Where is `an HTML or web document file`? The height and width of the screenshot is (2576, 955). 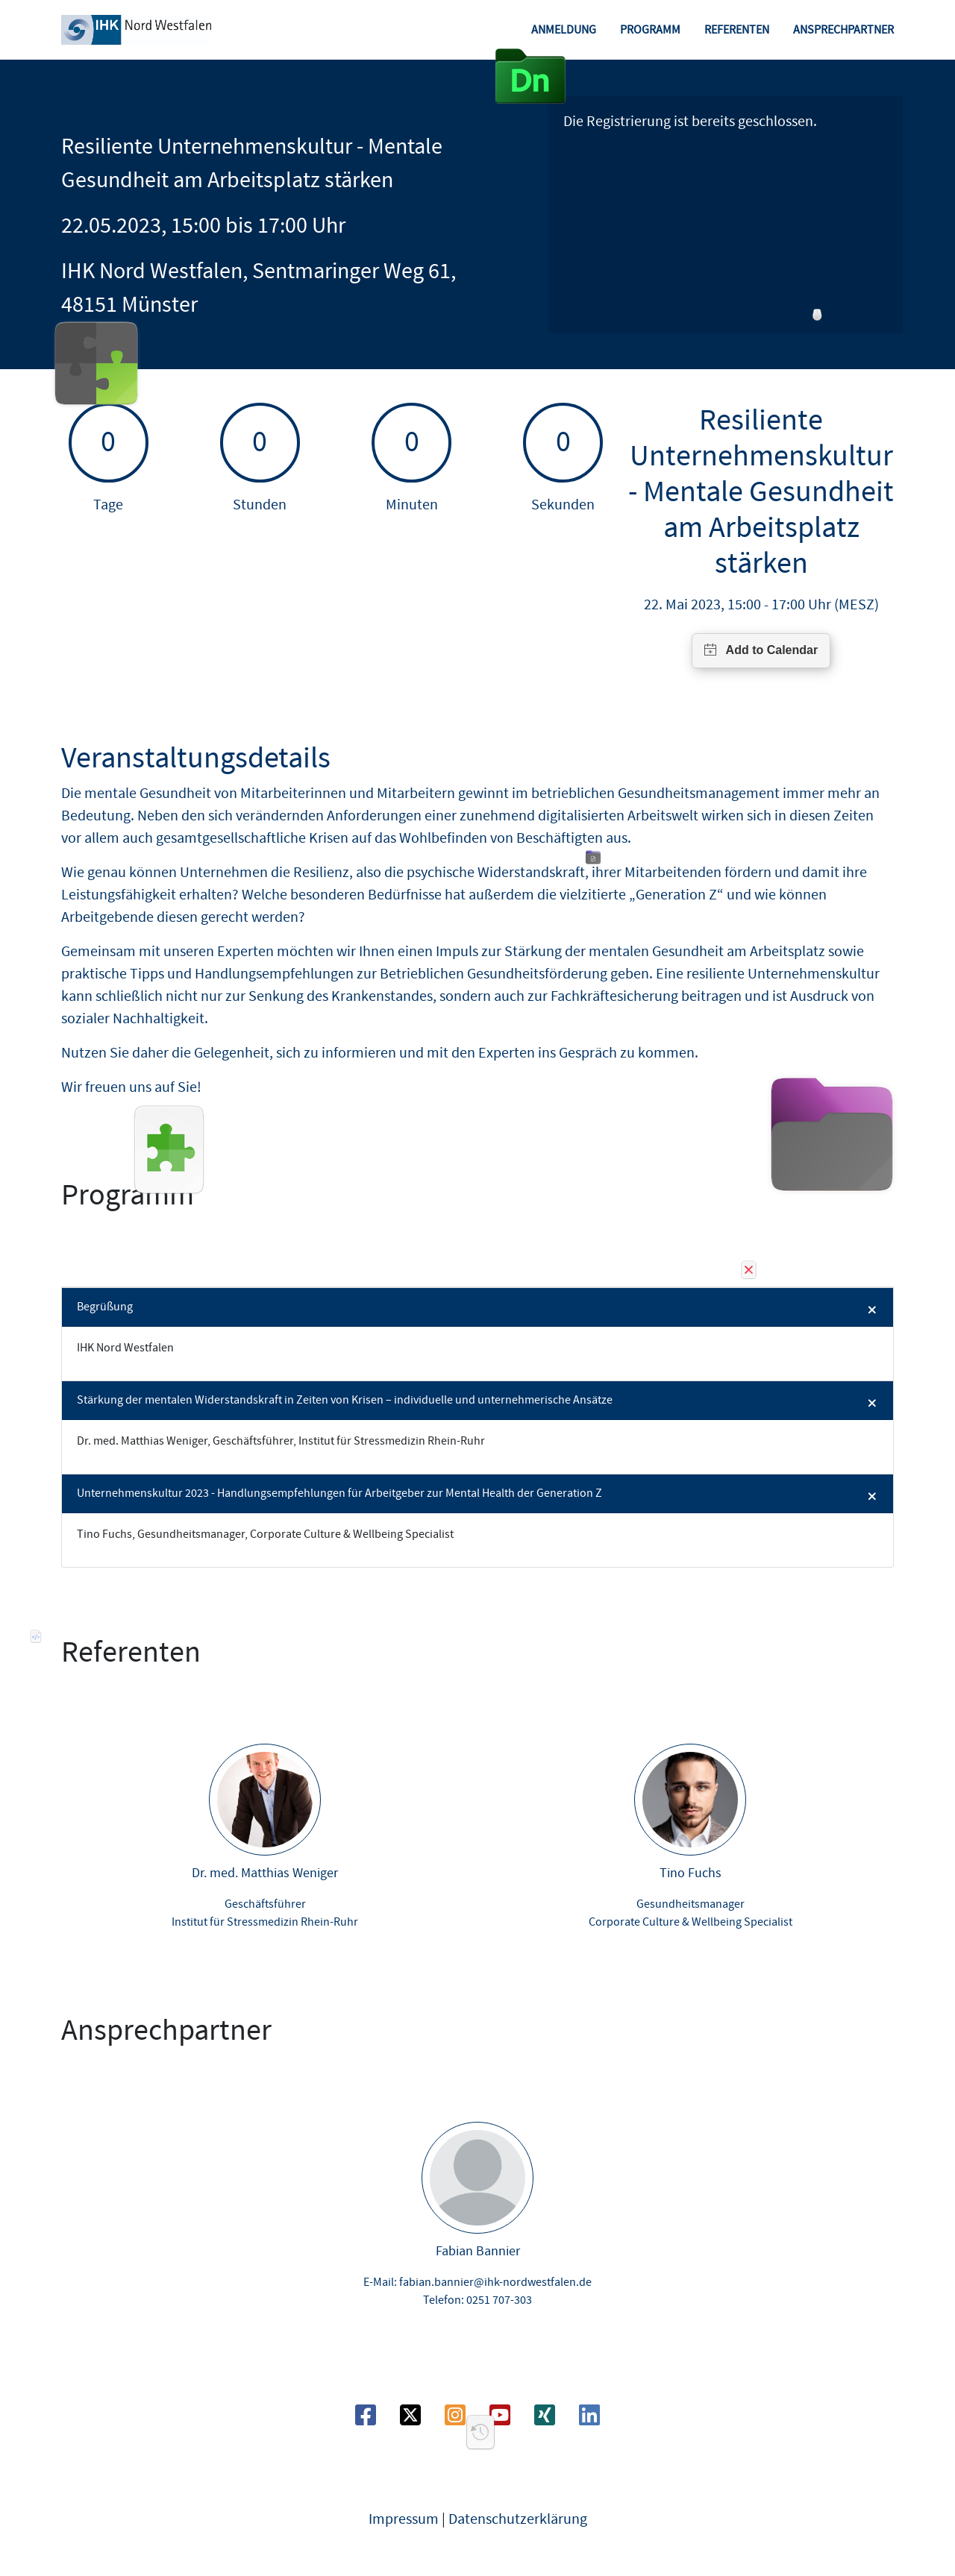 an HTML or web document file is located at coordinates (36, 1636).